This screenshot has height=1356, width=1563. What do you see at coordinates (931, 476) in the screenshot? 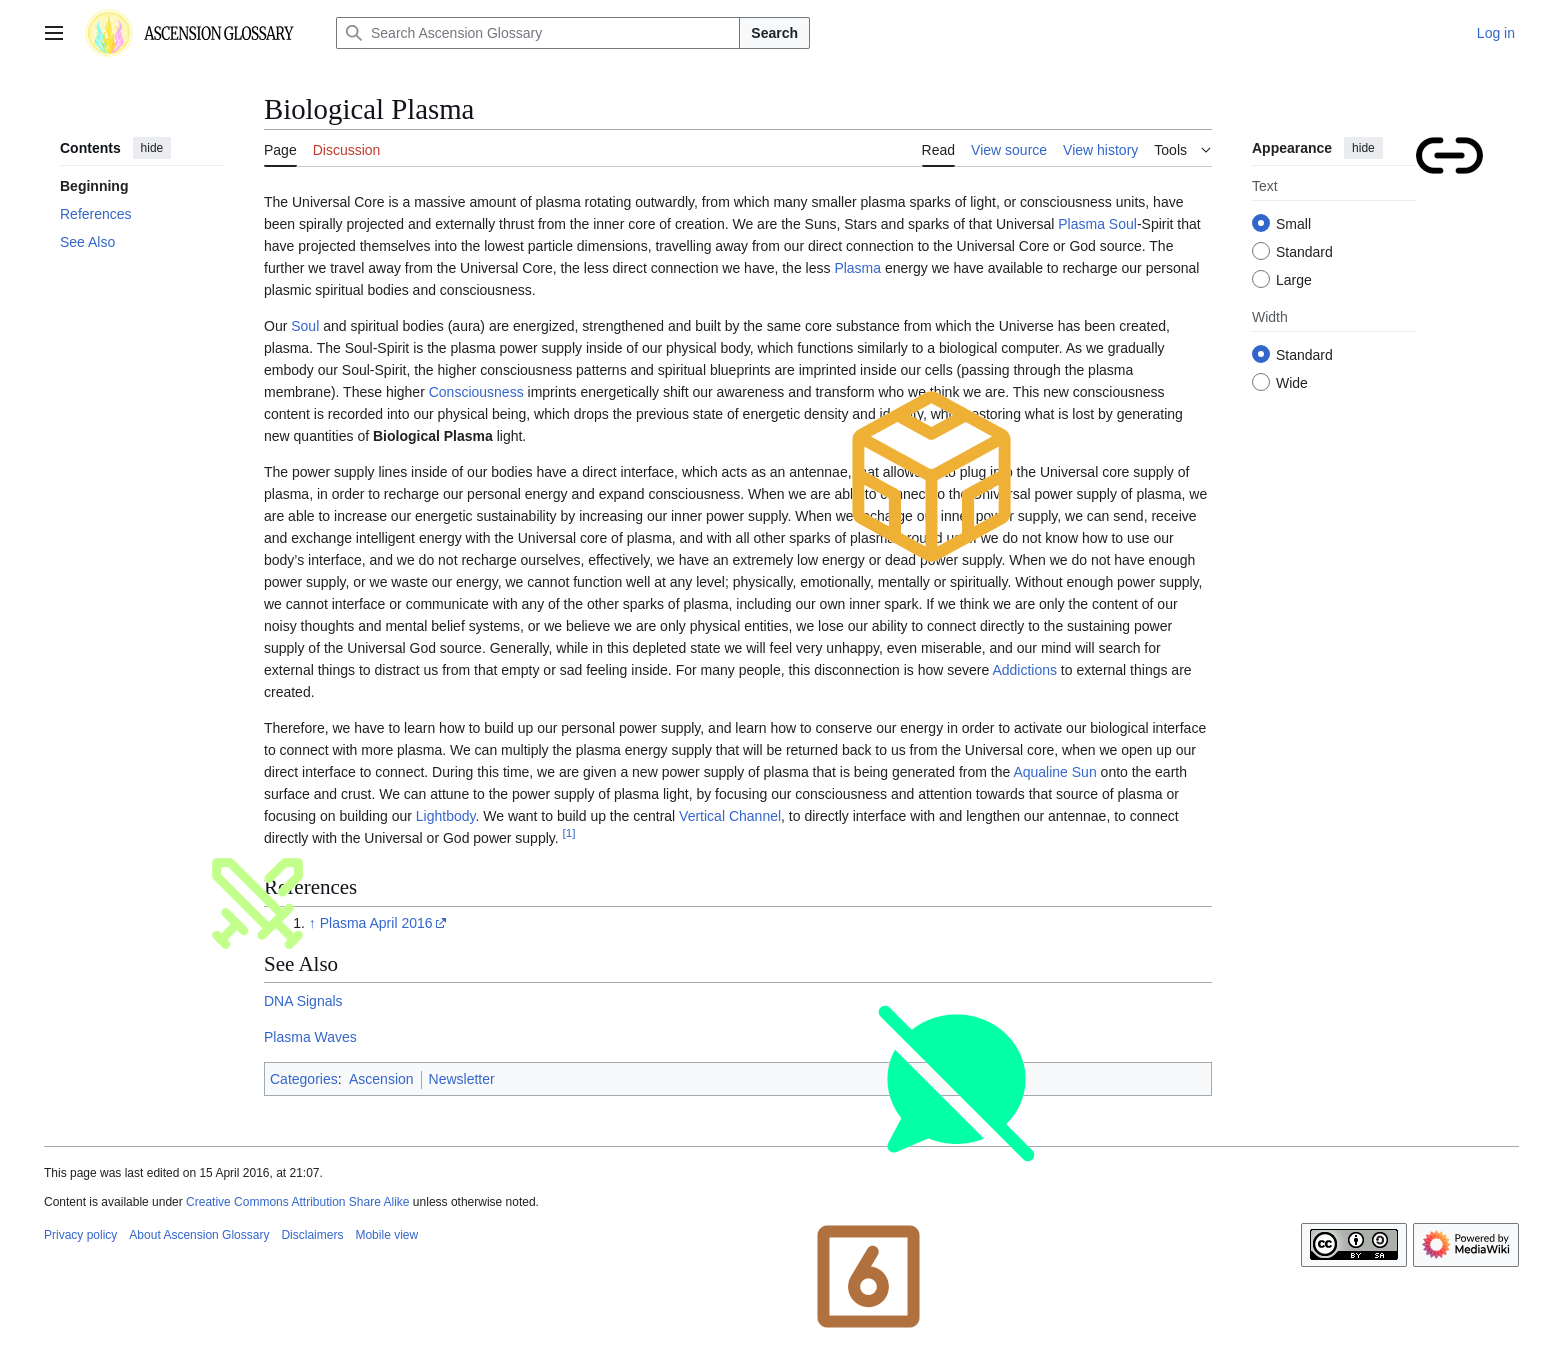
I see `open CodeSandbox development environment` at bounding box center [931, 476].